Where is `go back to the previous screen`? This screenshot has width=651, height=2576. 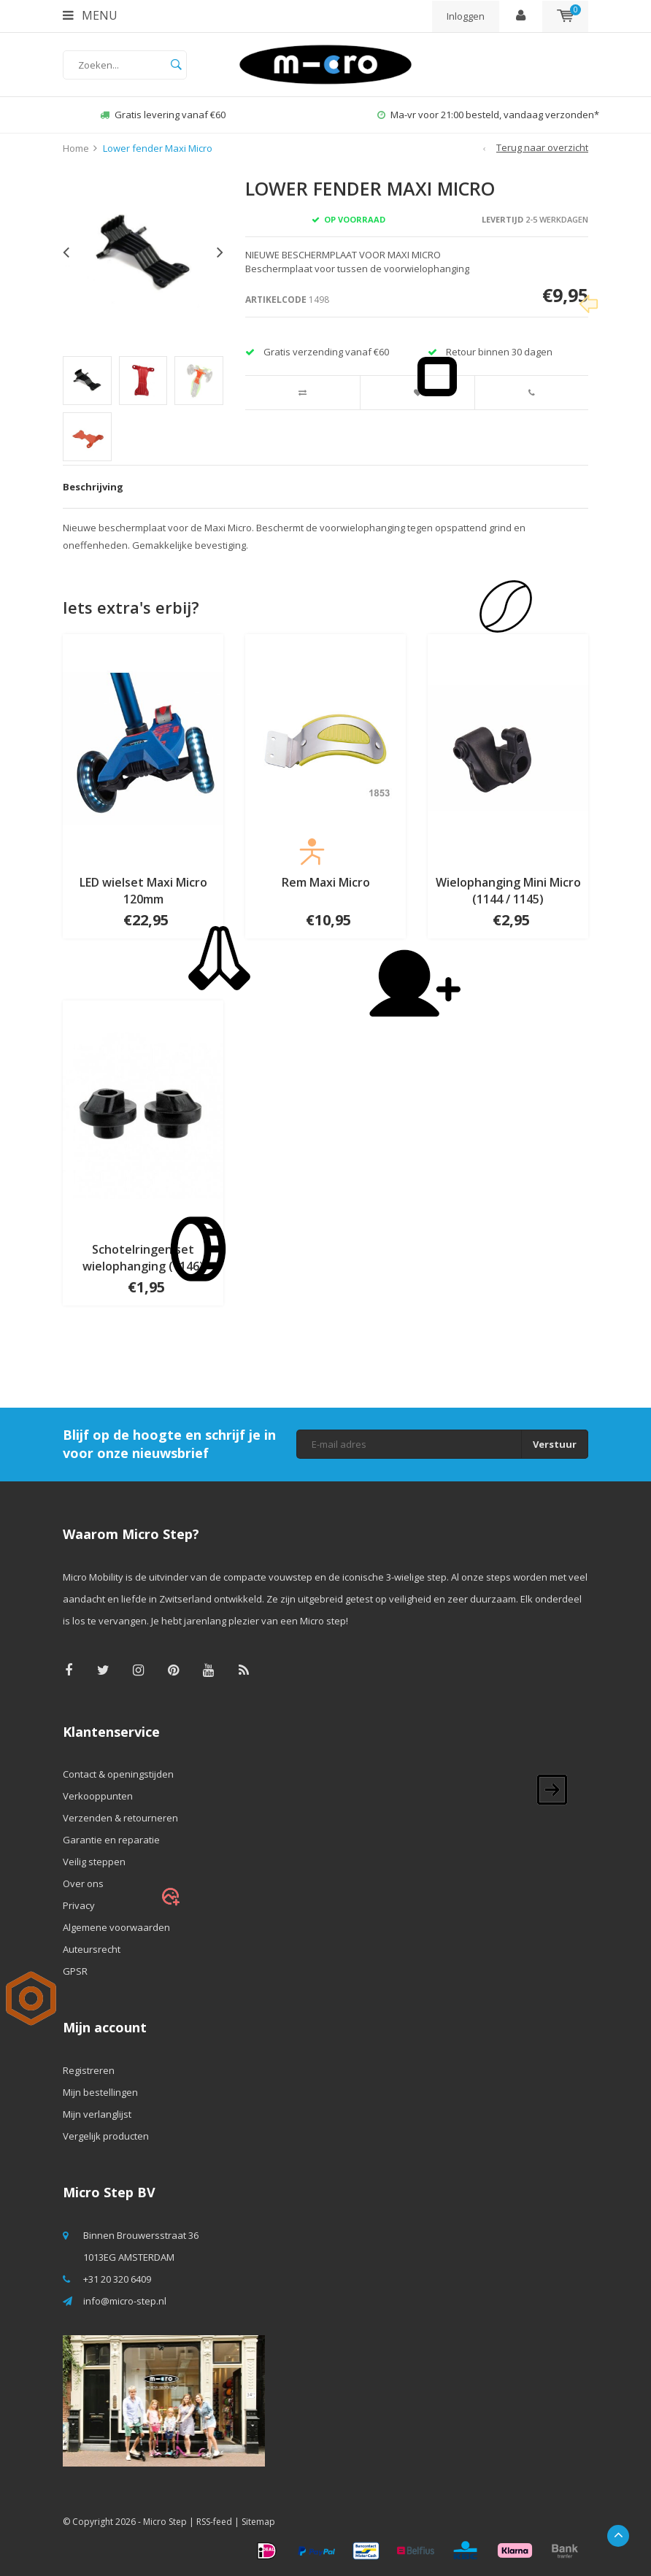
go back to the previous screen is located at coordinates (589, 304).